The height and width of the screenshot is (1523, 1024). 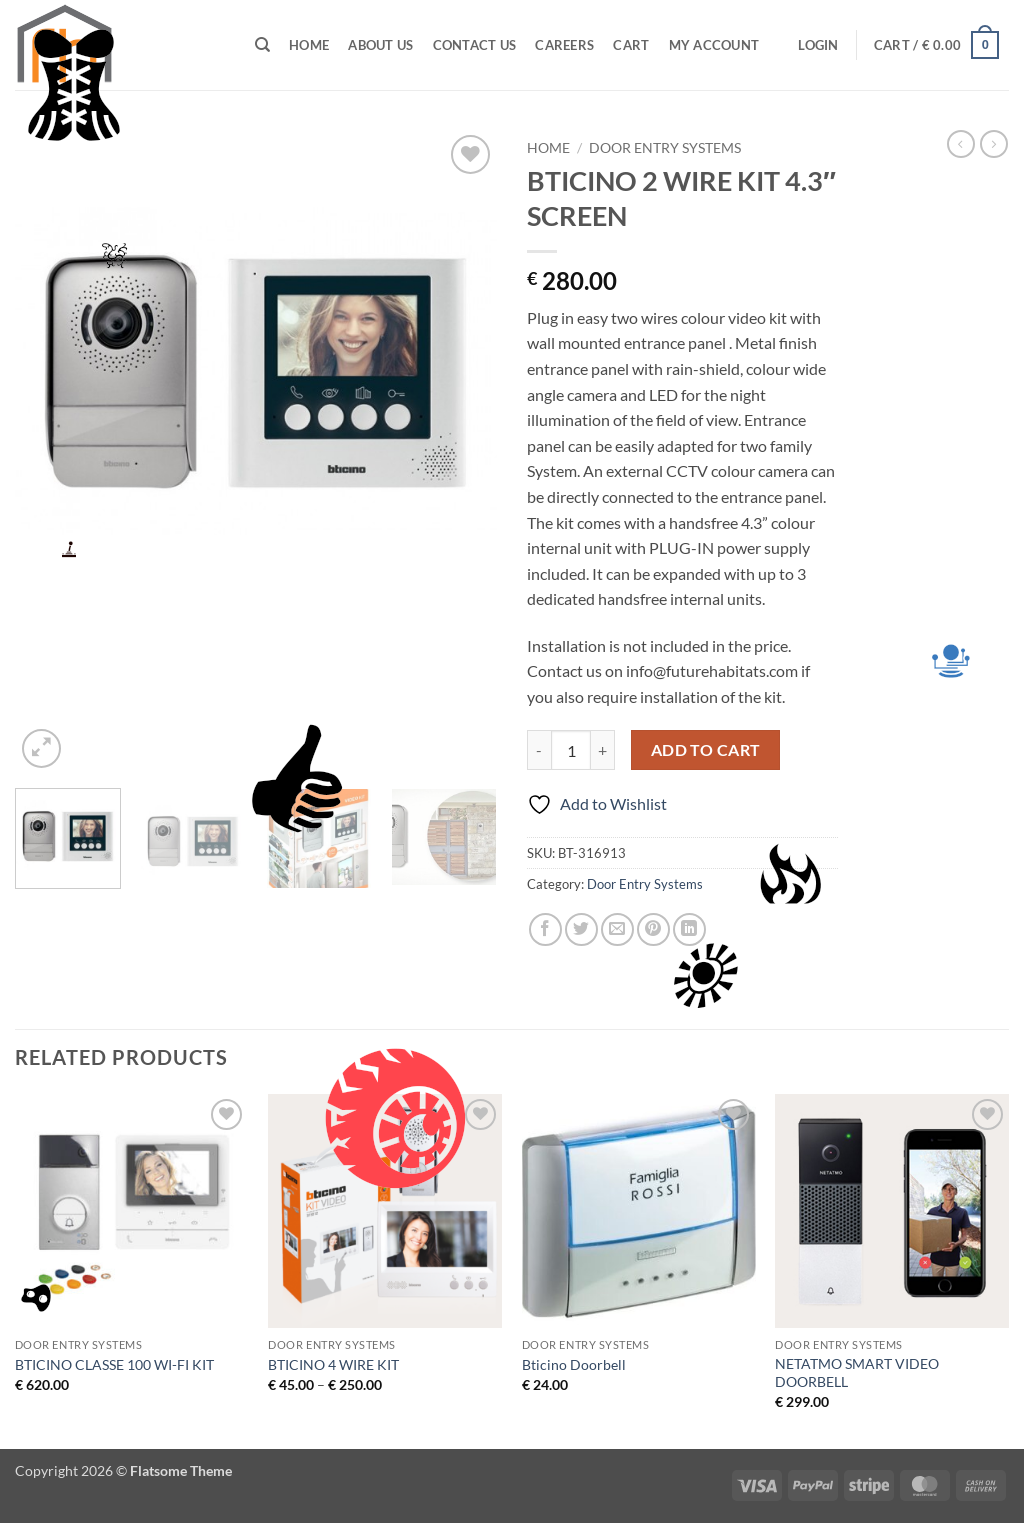 What do you see at coordinates (69, 549) in the screenshot?
I see `access game controls or gaming mode` at bounding box center [69, 549].